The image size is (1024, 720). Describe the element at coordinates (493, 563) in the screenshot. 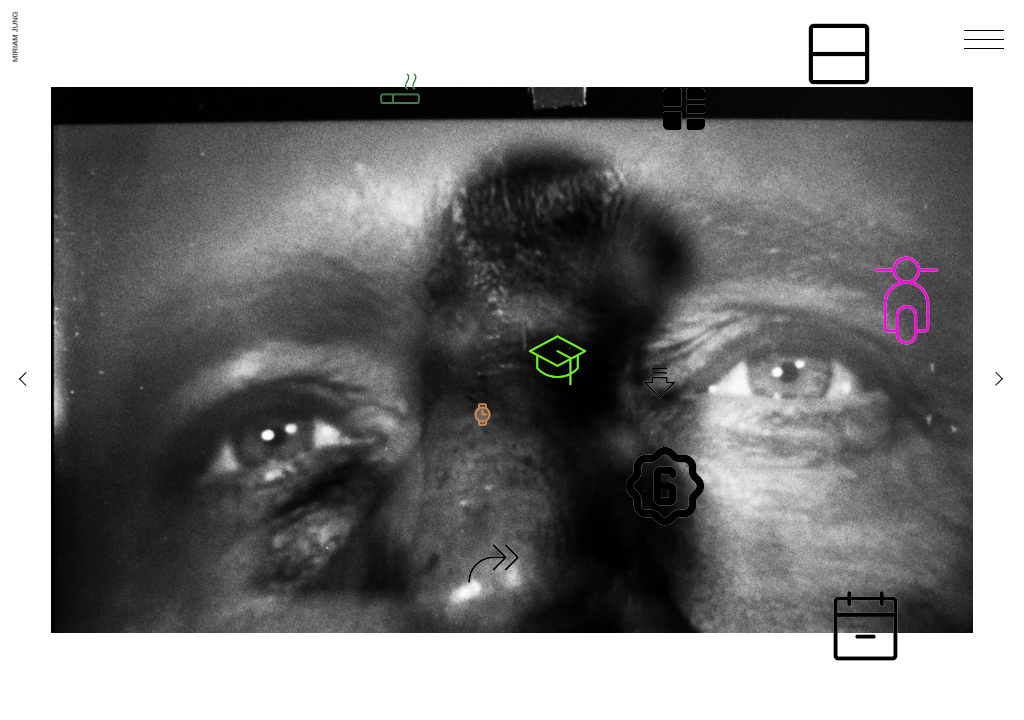

I see `forward or share content multiple times` at that location.